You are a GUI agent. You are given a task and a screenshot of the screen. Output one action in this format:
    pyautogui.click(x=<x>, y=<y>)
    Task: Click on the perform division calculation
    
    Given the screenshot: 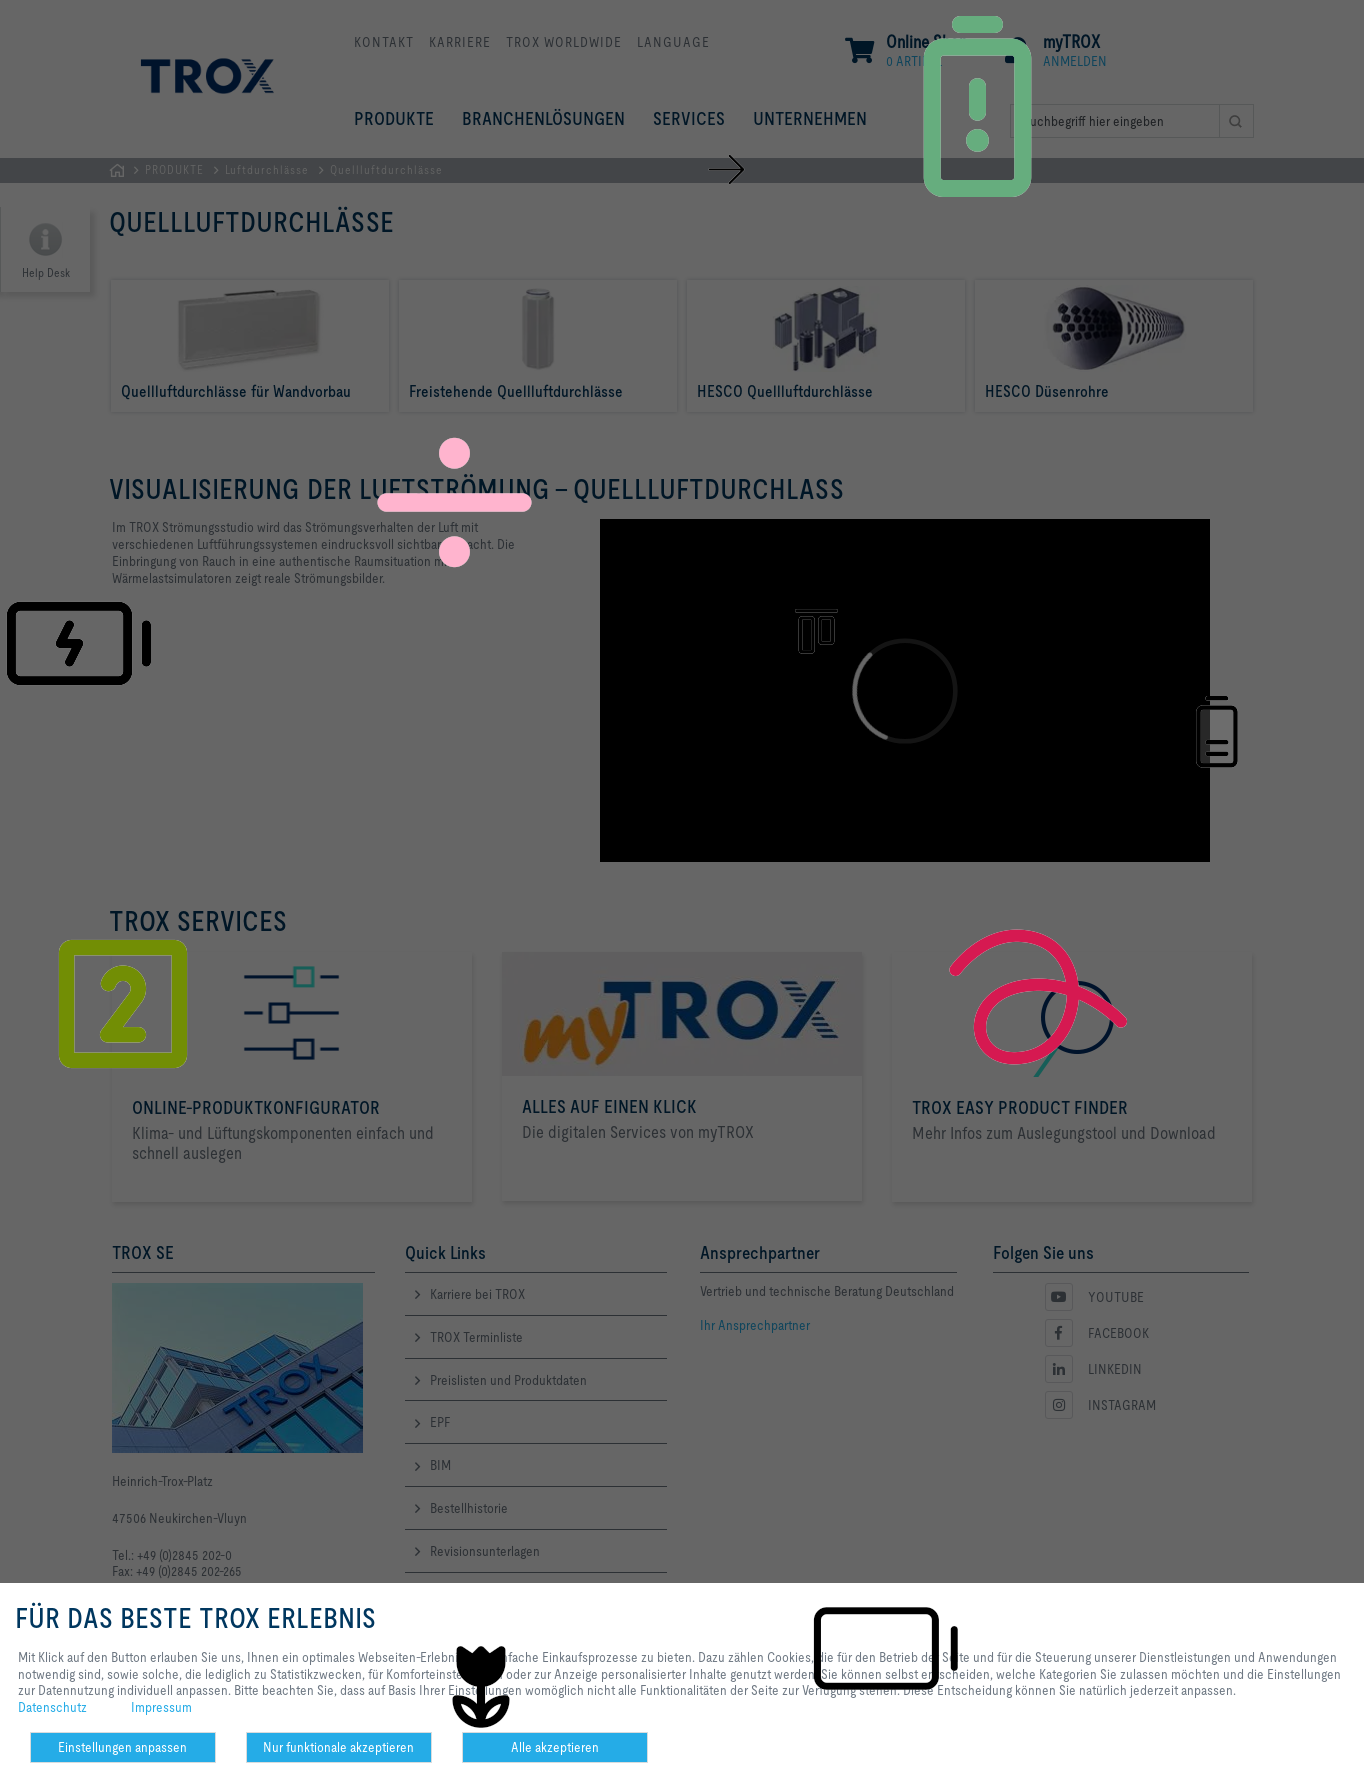 What is the action you would take?
    pyautogui.click(x=454, y=502)
    